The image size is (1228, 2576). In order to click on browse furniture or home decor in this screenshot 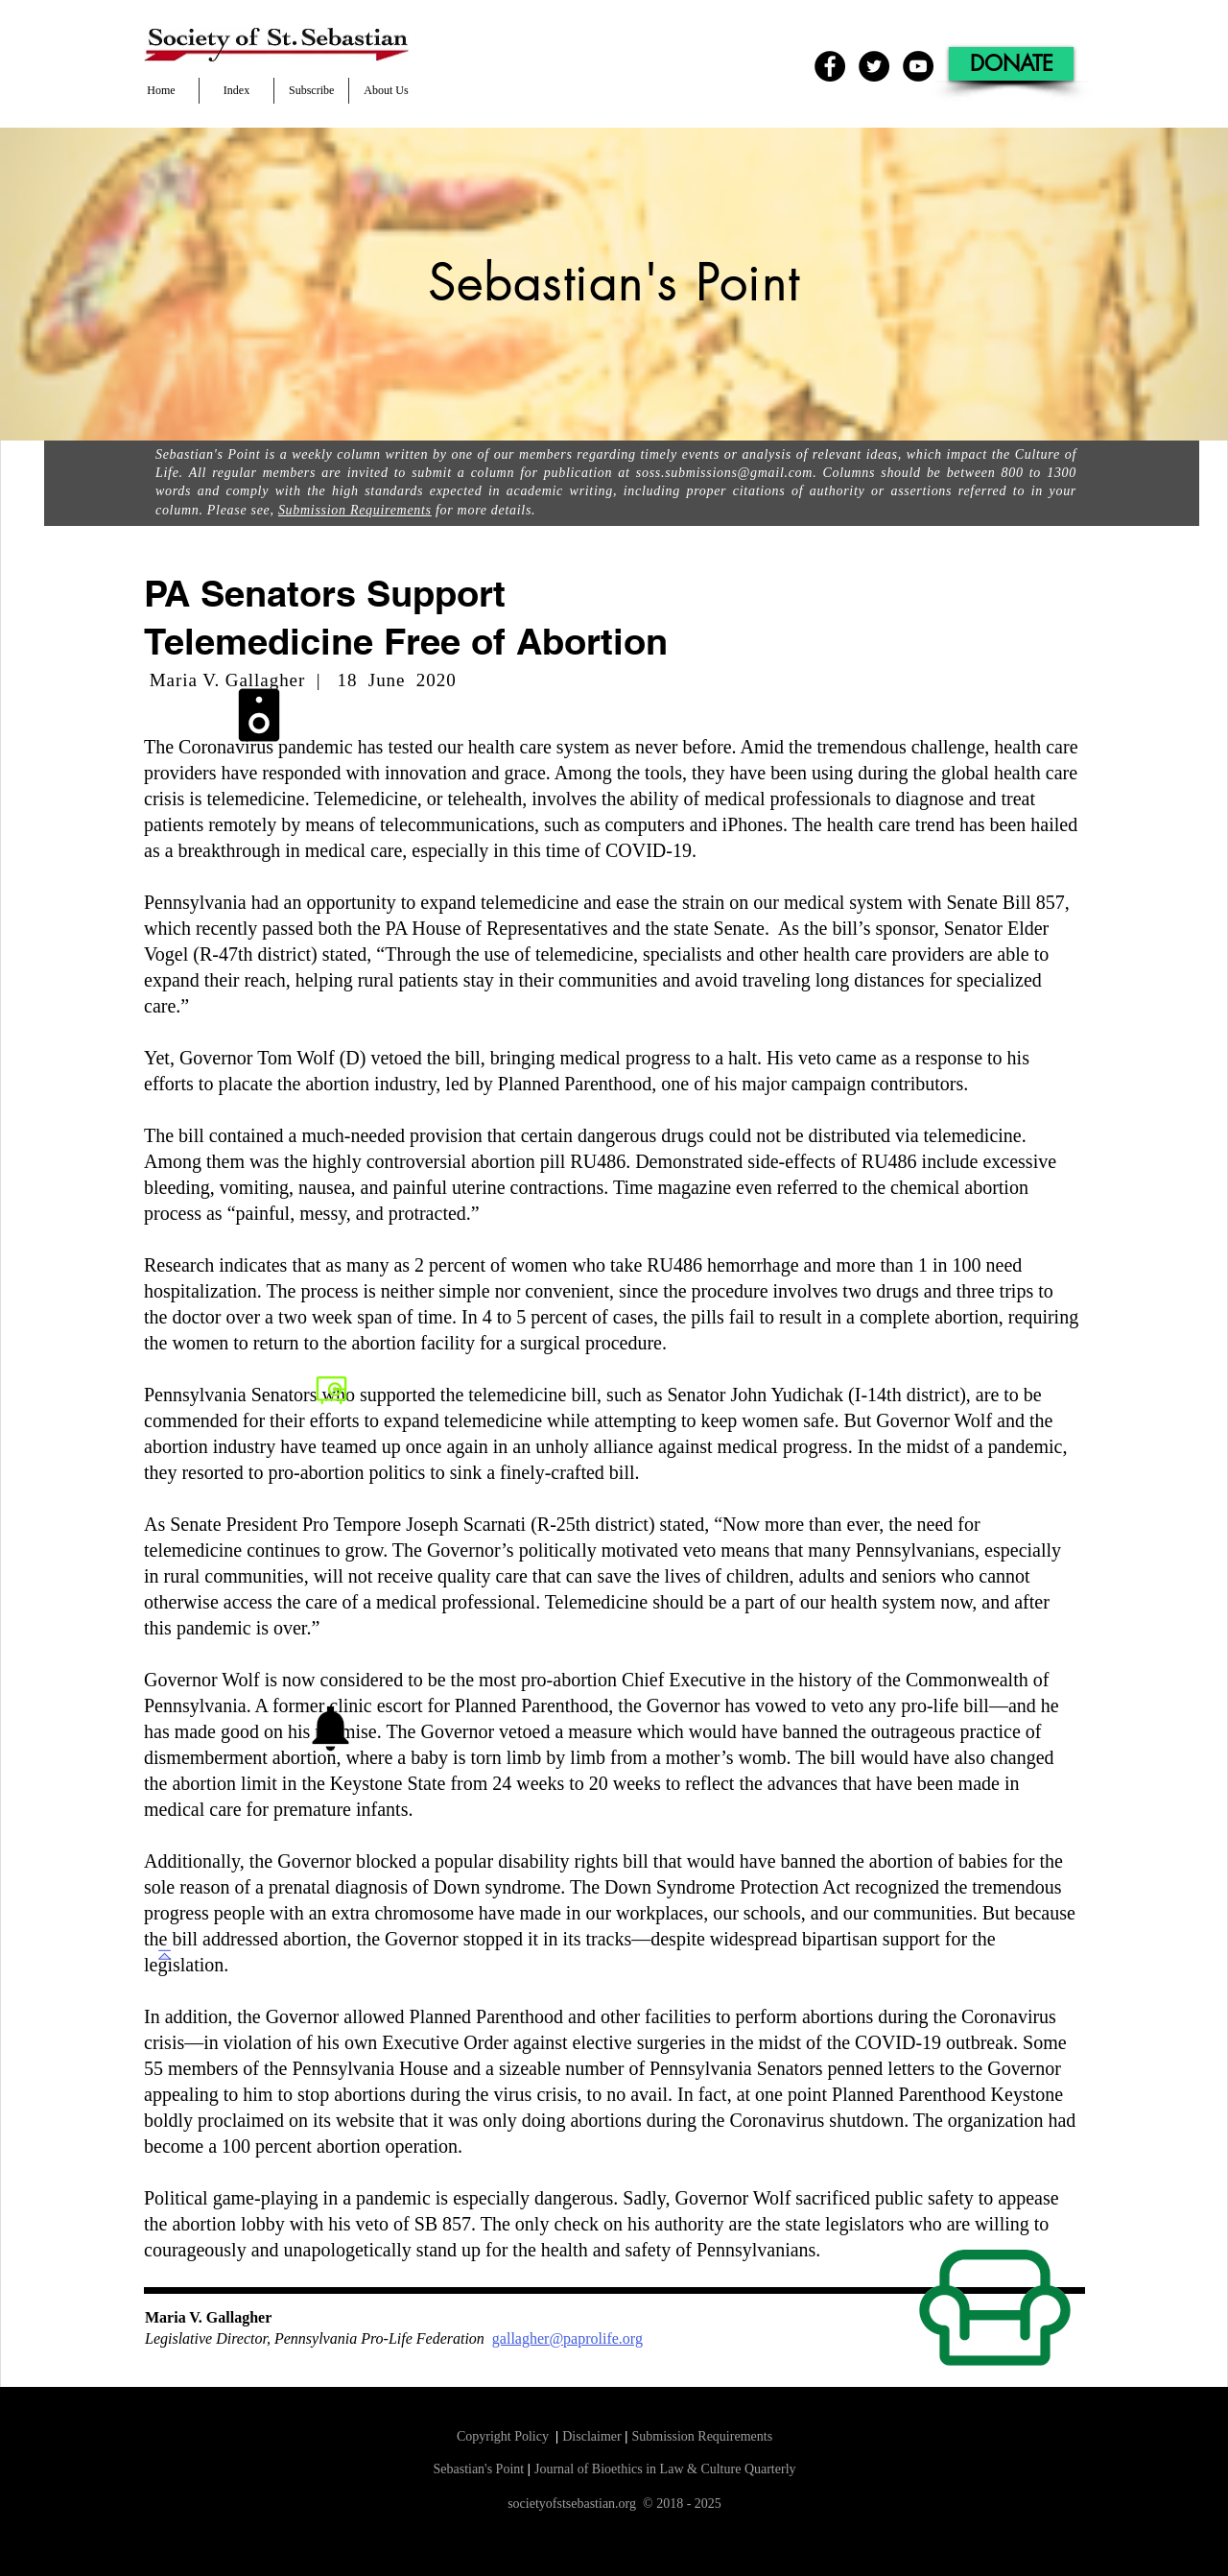, I will do `click(995, 2310)`.